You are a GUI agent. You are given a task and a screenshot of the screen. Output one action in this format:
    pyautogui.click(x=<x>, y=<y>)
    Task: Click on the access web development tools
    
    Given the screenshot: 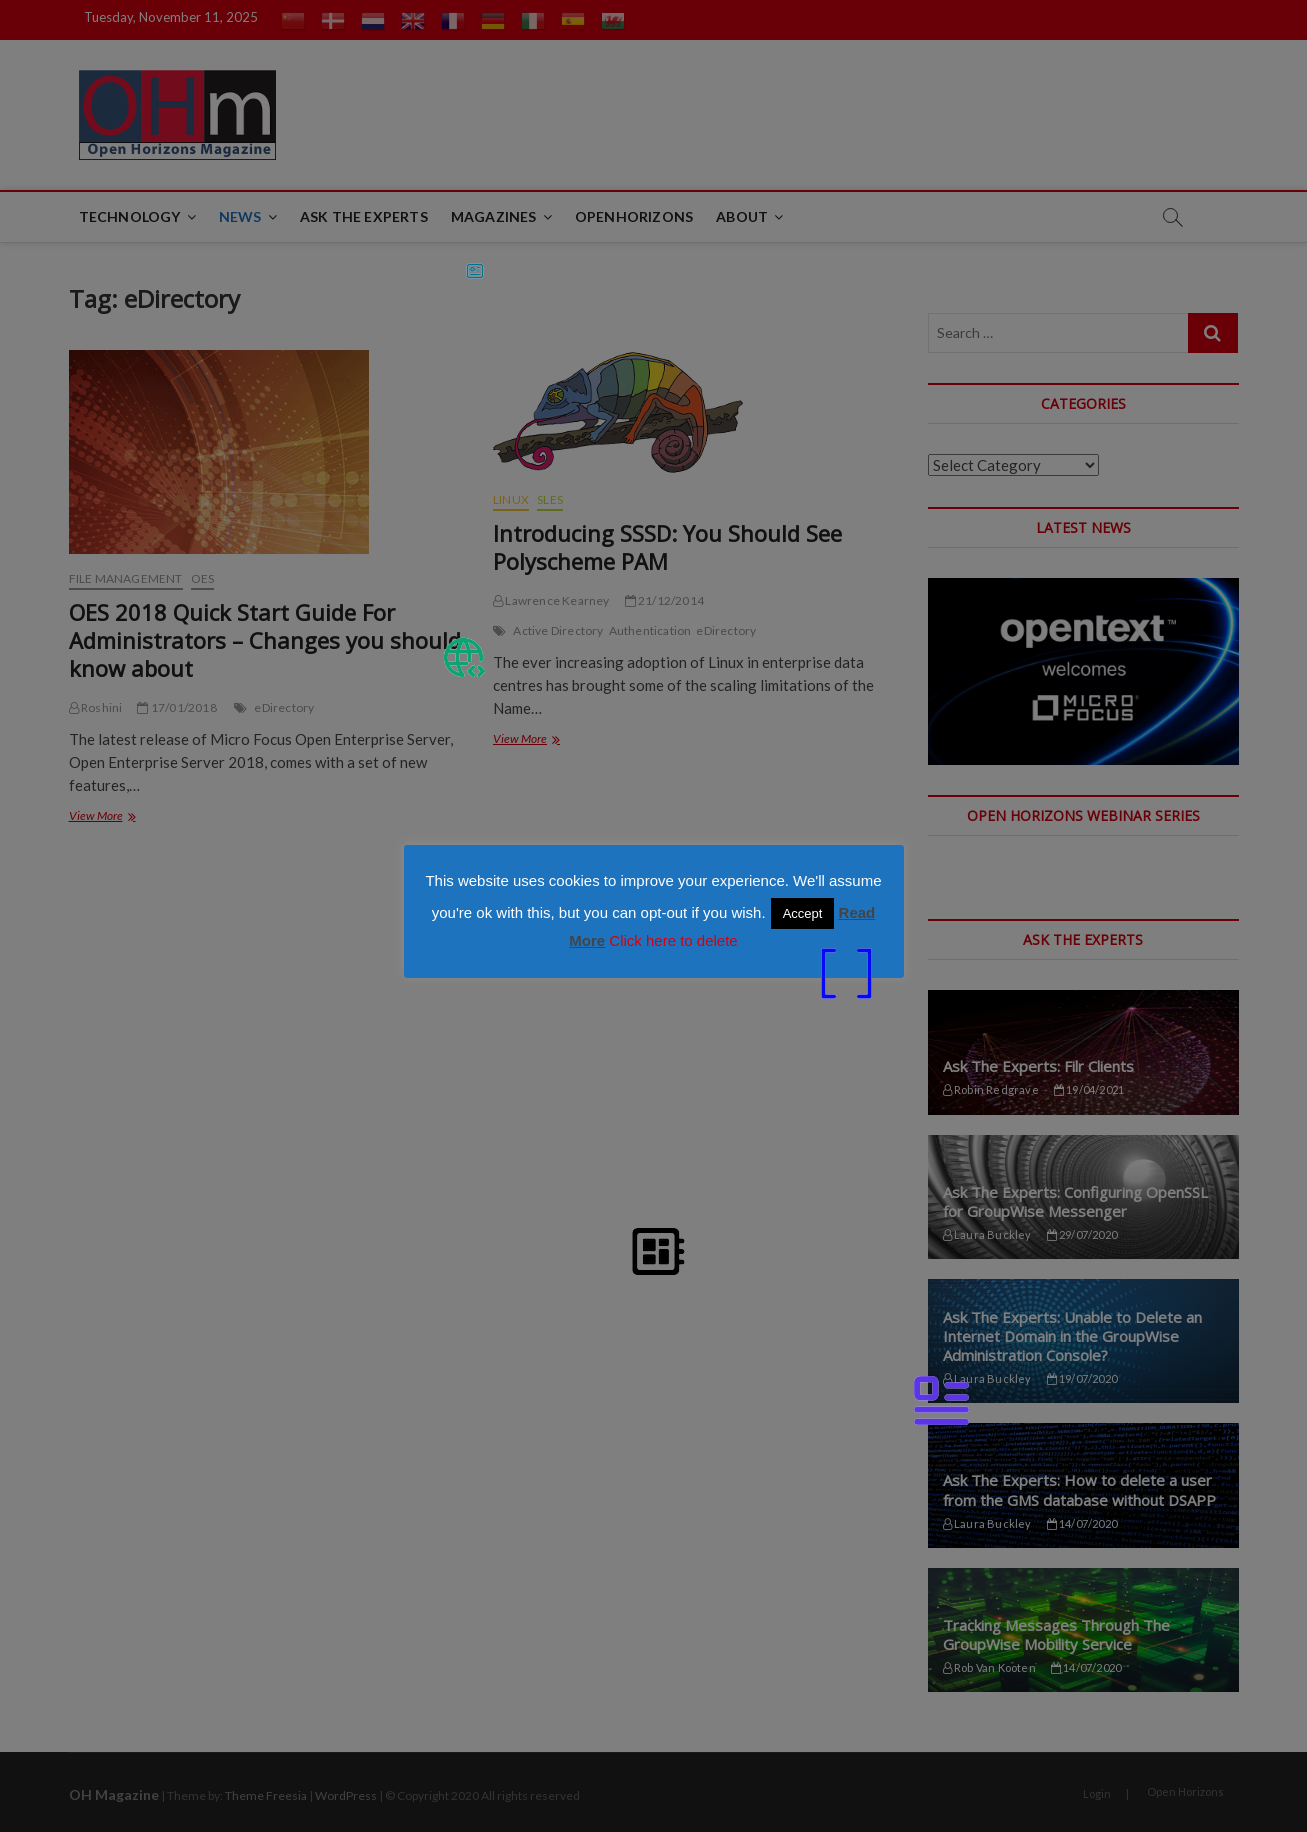 What is the action you would take?
    pyautogui.click(x=463, y=657)
    